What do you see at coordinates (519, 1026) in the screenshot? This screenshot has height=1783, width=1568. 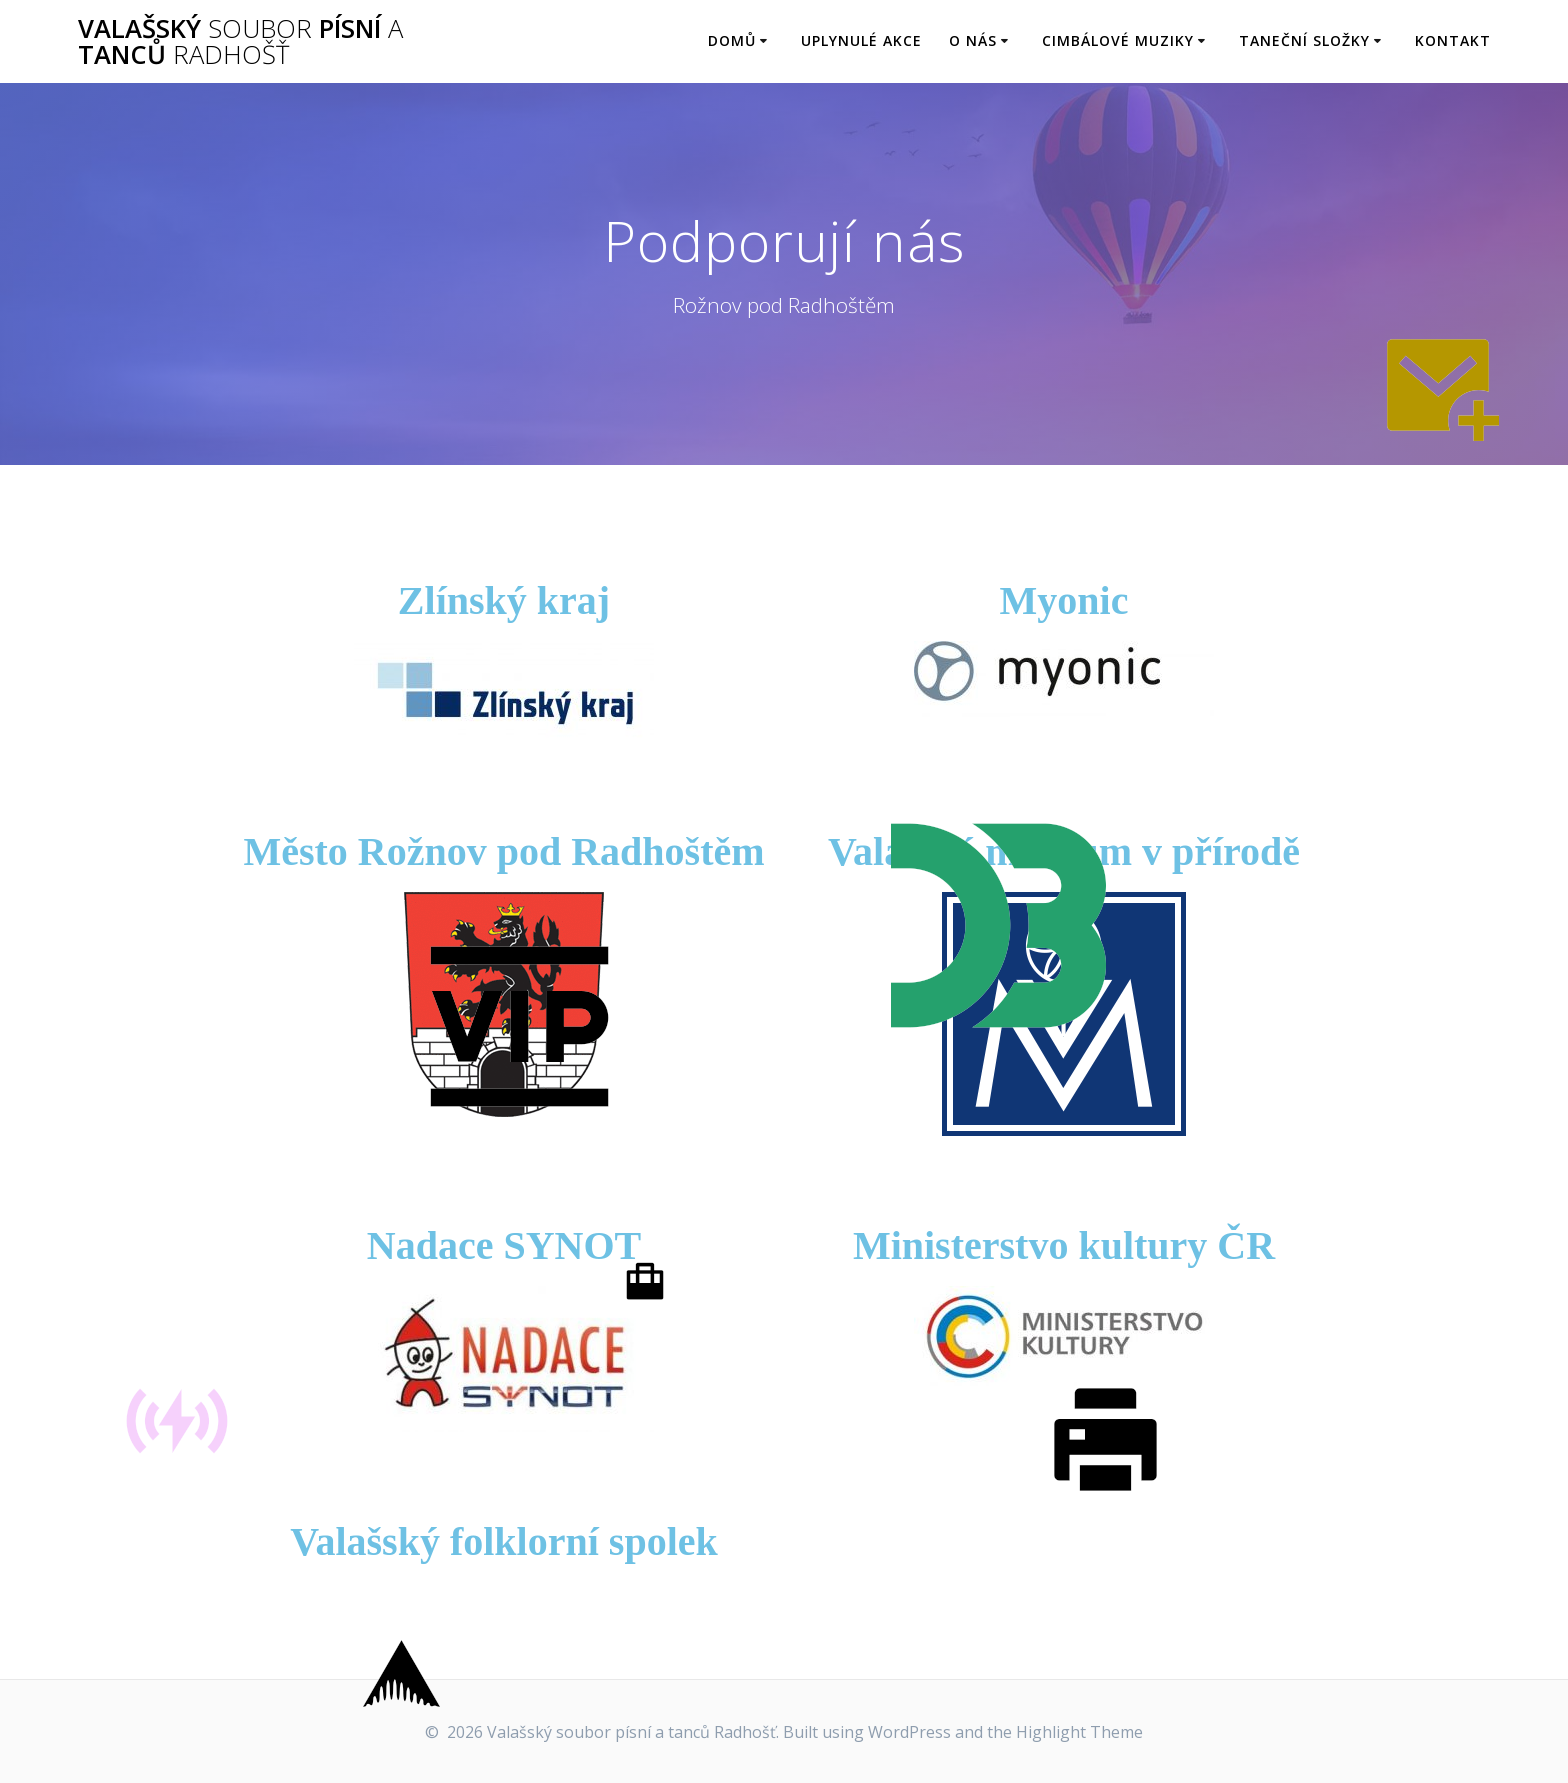 I see `indicates VIP or premium membership status` at bounding box center [519, 1026].